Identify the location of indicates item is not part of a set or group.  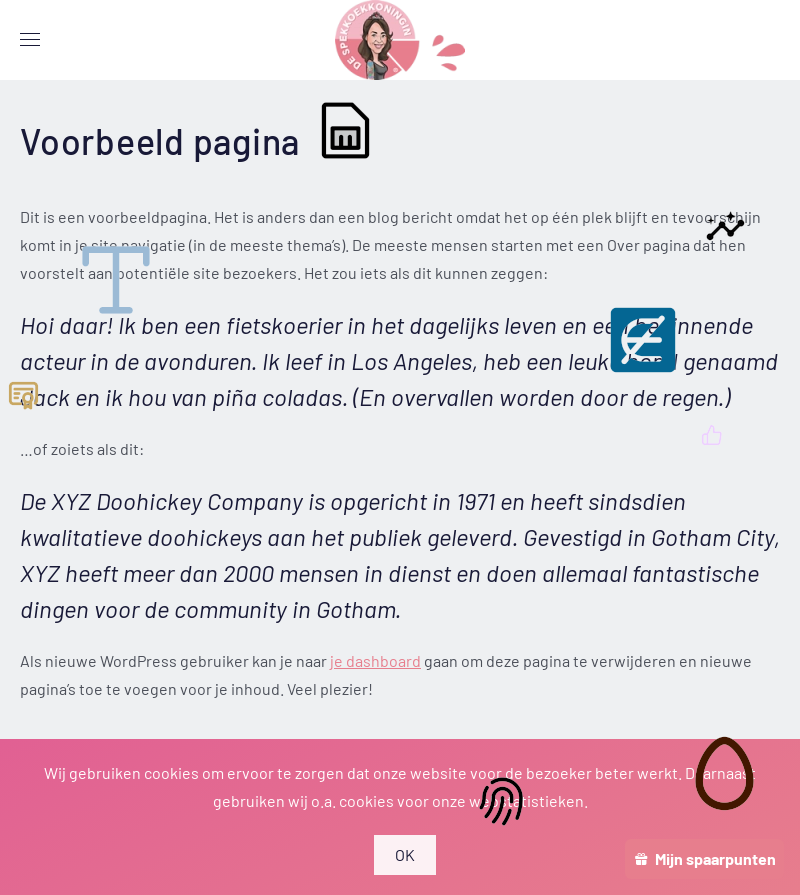
(643, 340).